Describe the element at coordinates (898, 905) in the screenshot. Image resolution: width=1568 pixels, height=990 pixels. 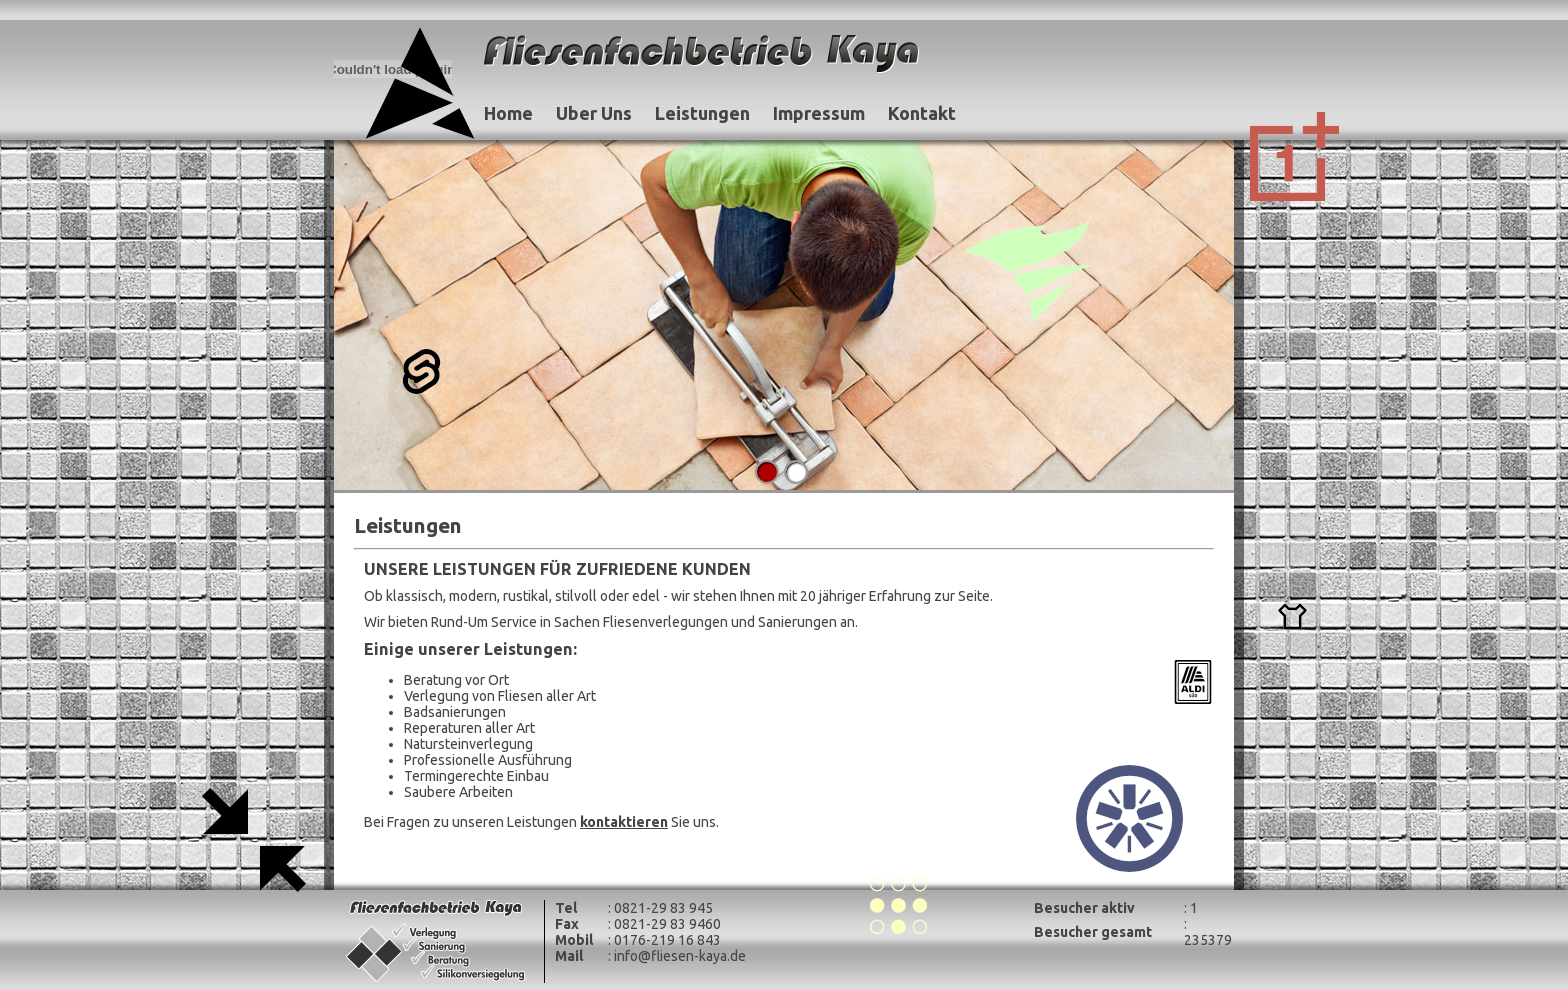
I see `open tailscale vpn settings` at that location.